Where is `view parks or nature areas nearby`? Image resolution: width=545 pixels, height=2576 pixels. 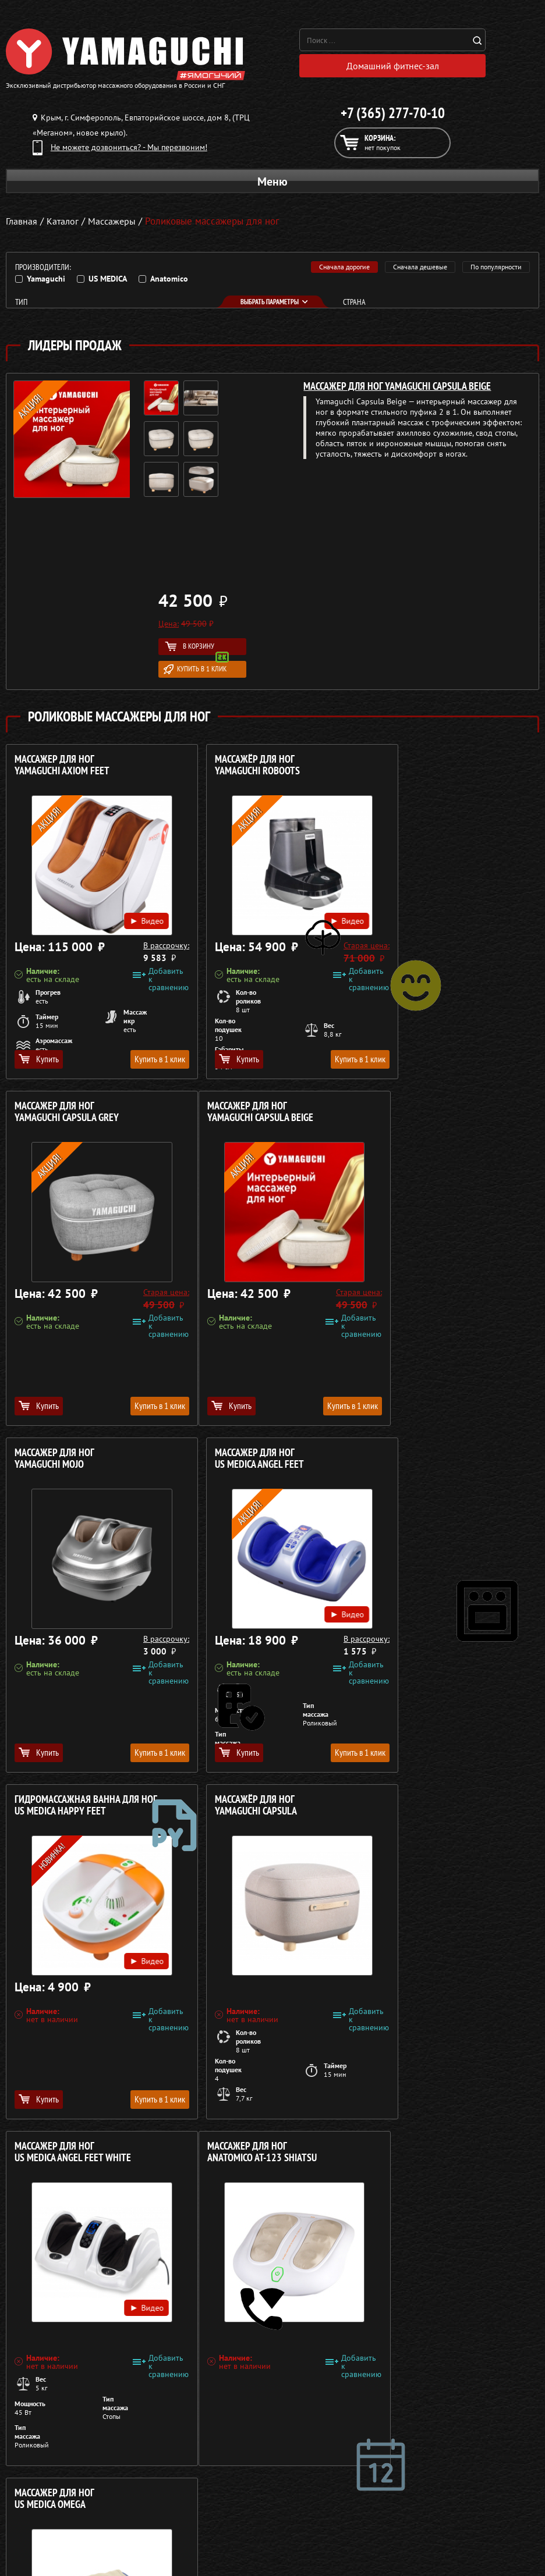
view parks or nature areas nearby is located at coordinates (323, 937).